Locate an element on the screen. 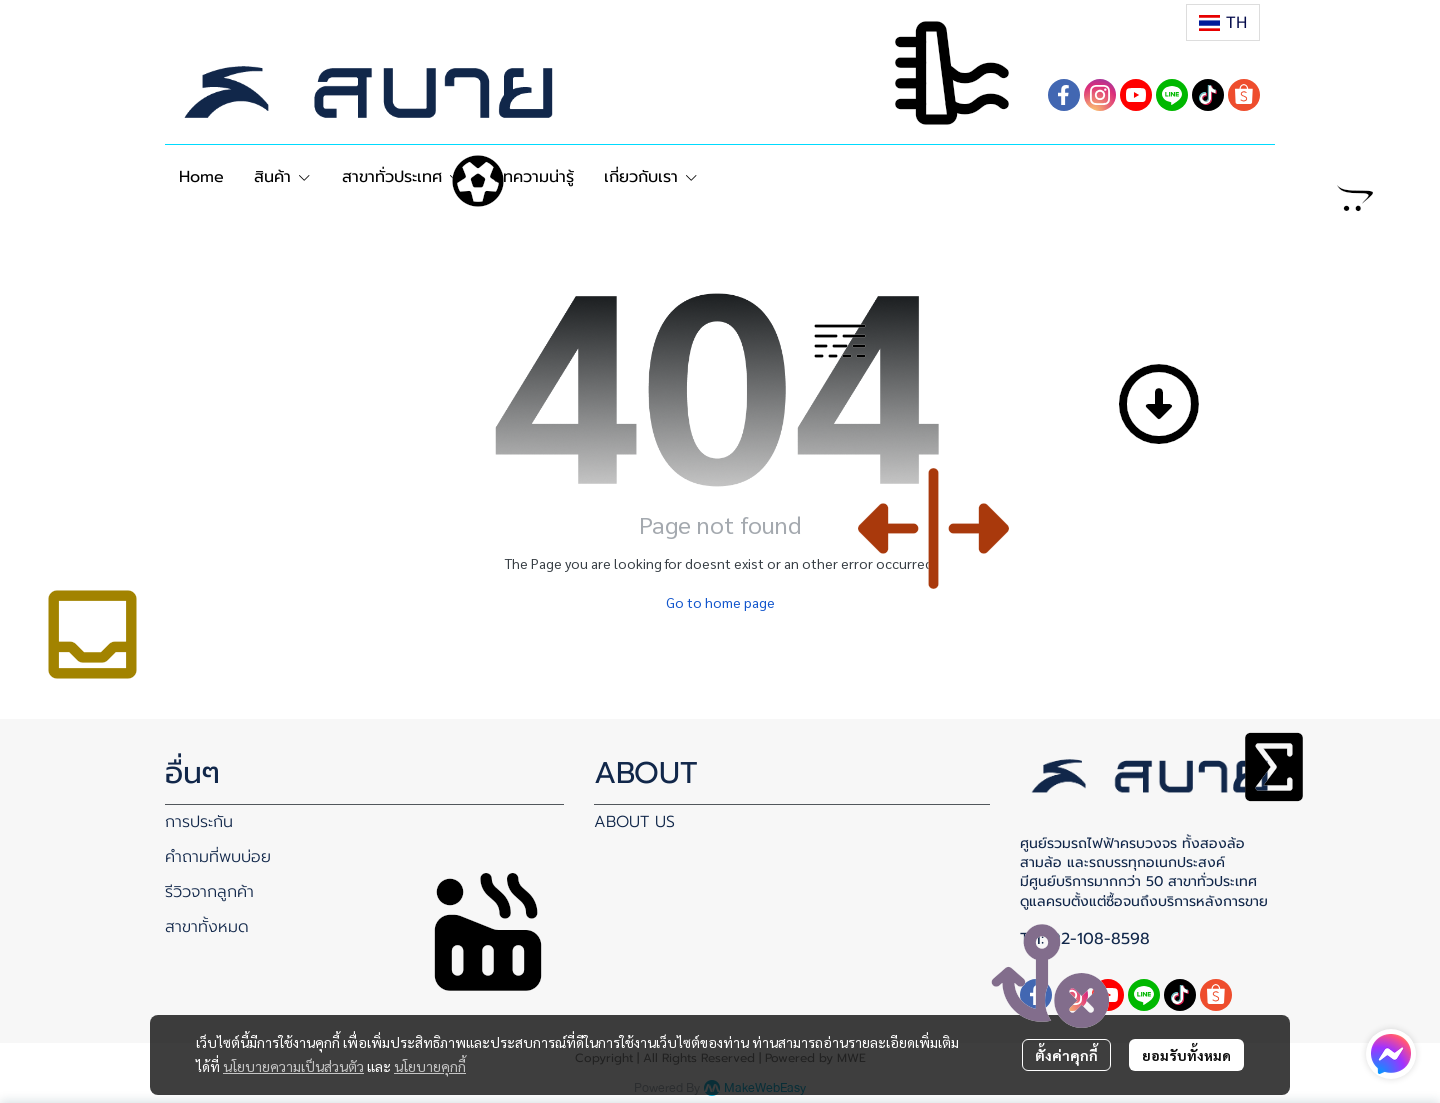  access sports or soccer-related content is located at coordinates (478, 181).